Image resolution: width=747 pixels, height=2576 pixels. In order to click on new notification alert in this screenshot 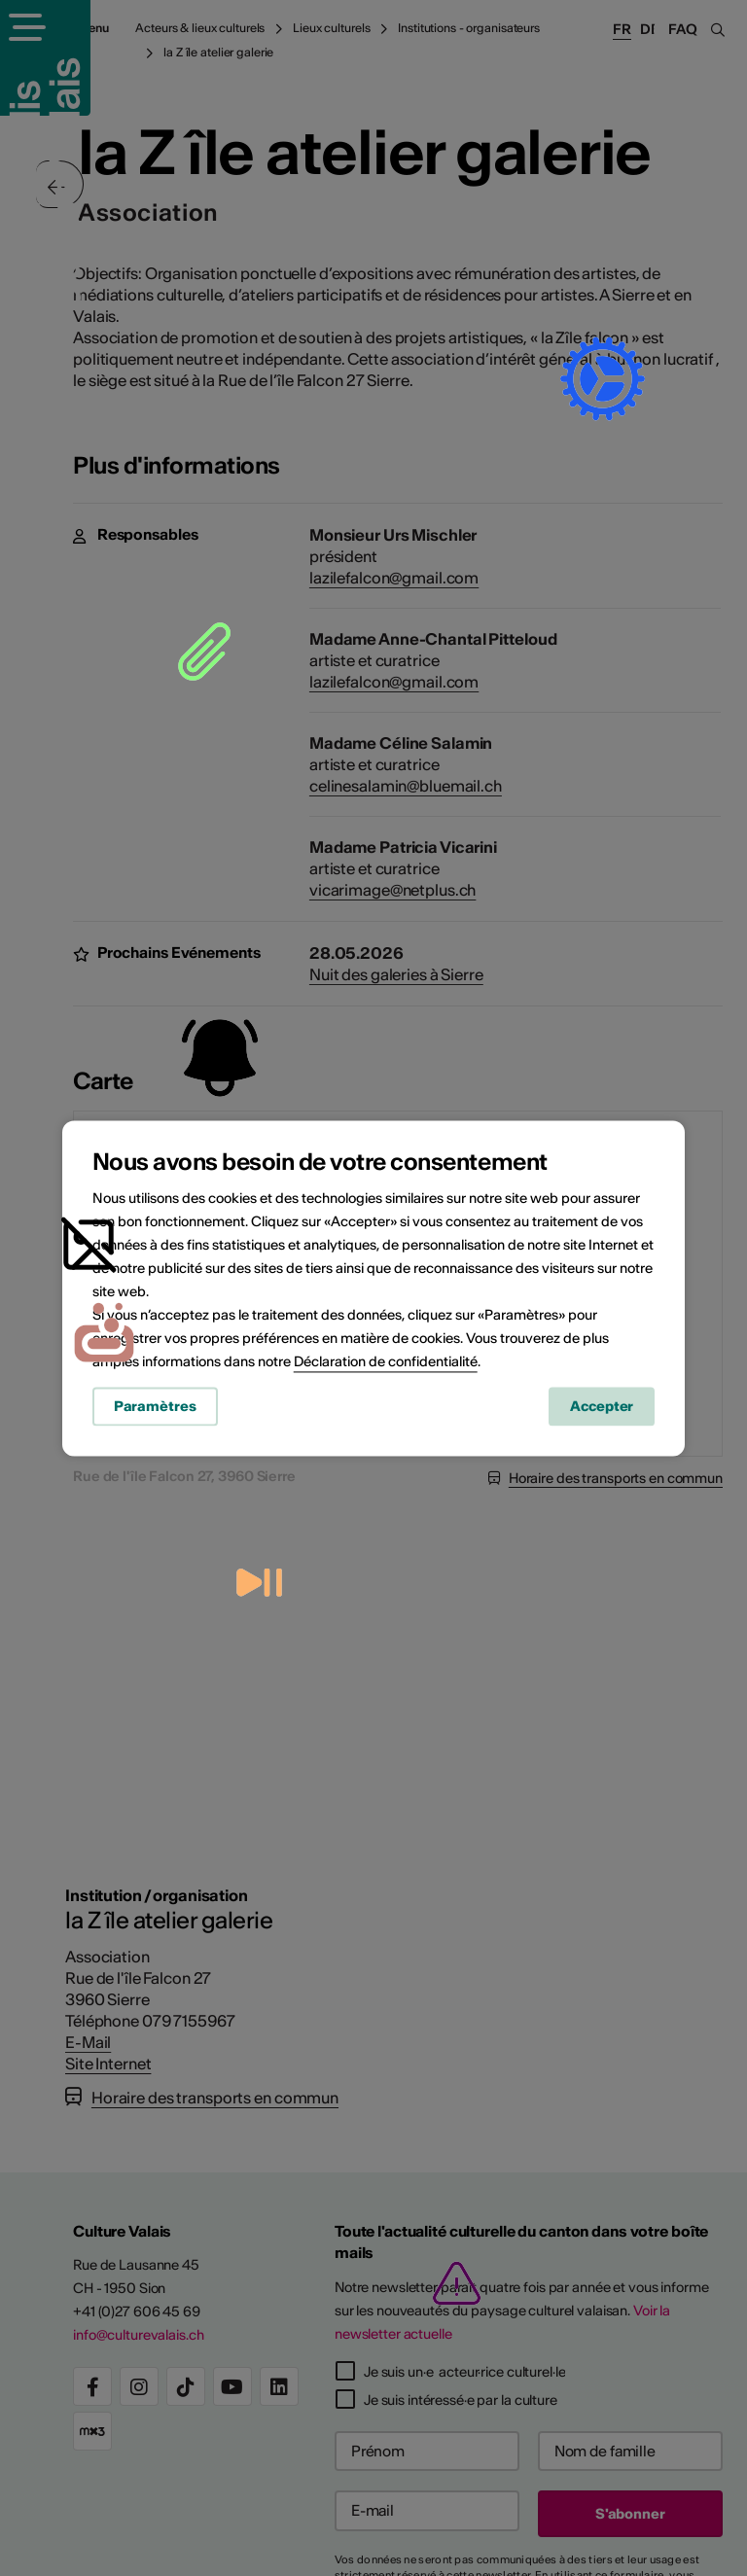, I will do `click(220, 1058)`.